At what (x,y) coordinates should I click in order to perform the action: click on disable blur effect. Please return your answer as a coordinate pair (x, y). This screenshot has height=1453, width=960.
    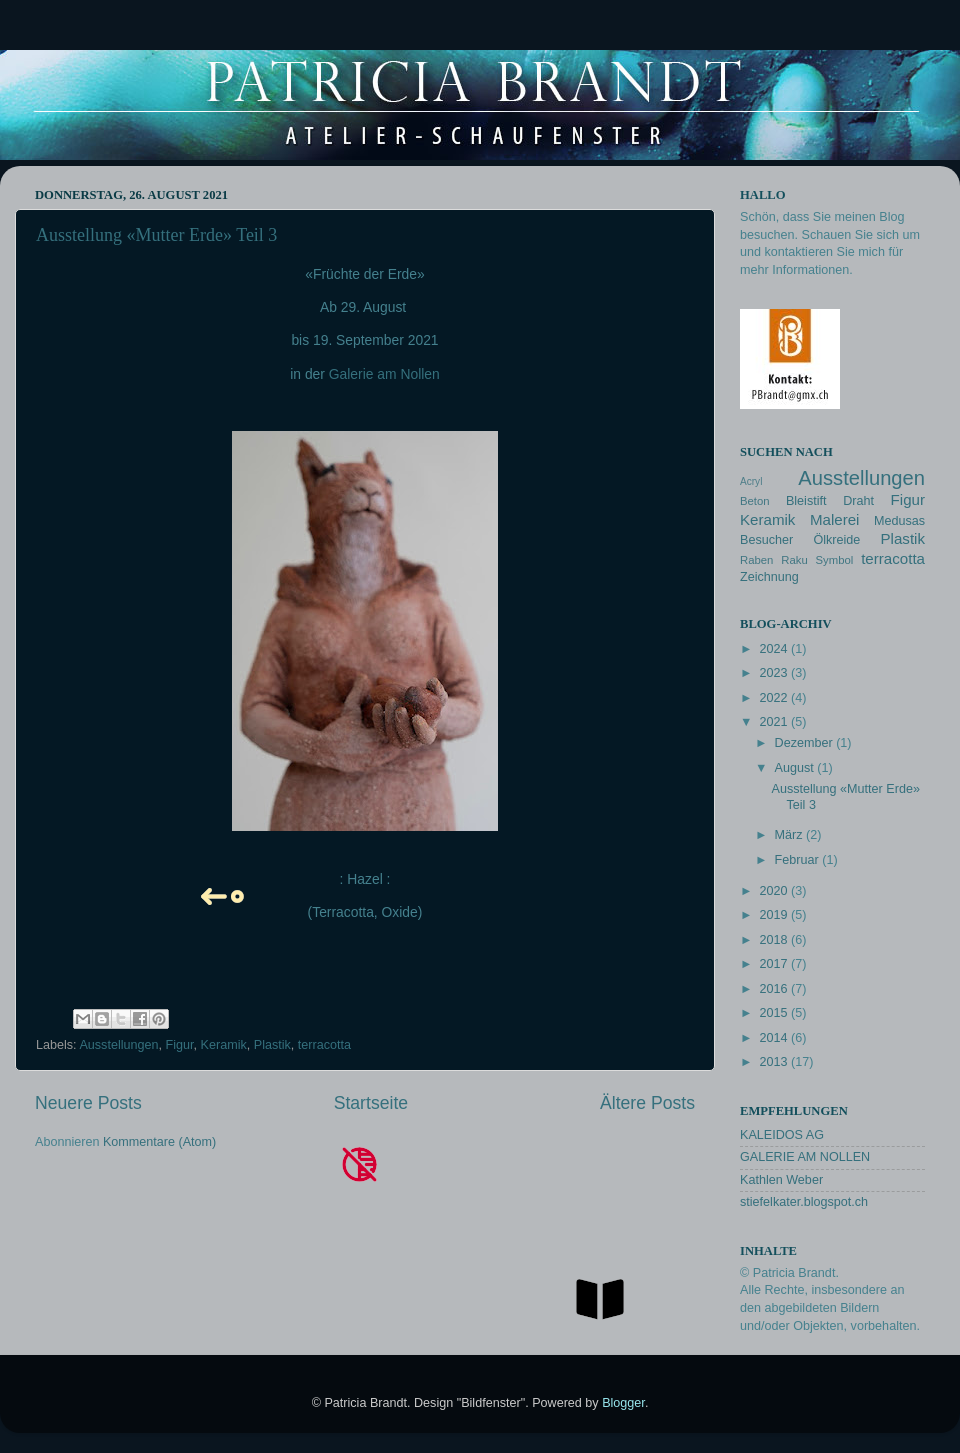
    Looking at the image, I should click on (359, 1164).